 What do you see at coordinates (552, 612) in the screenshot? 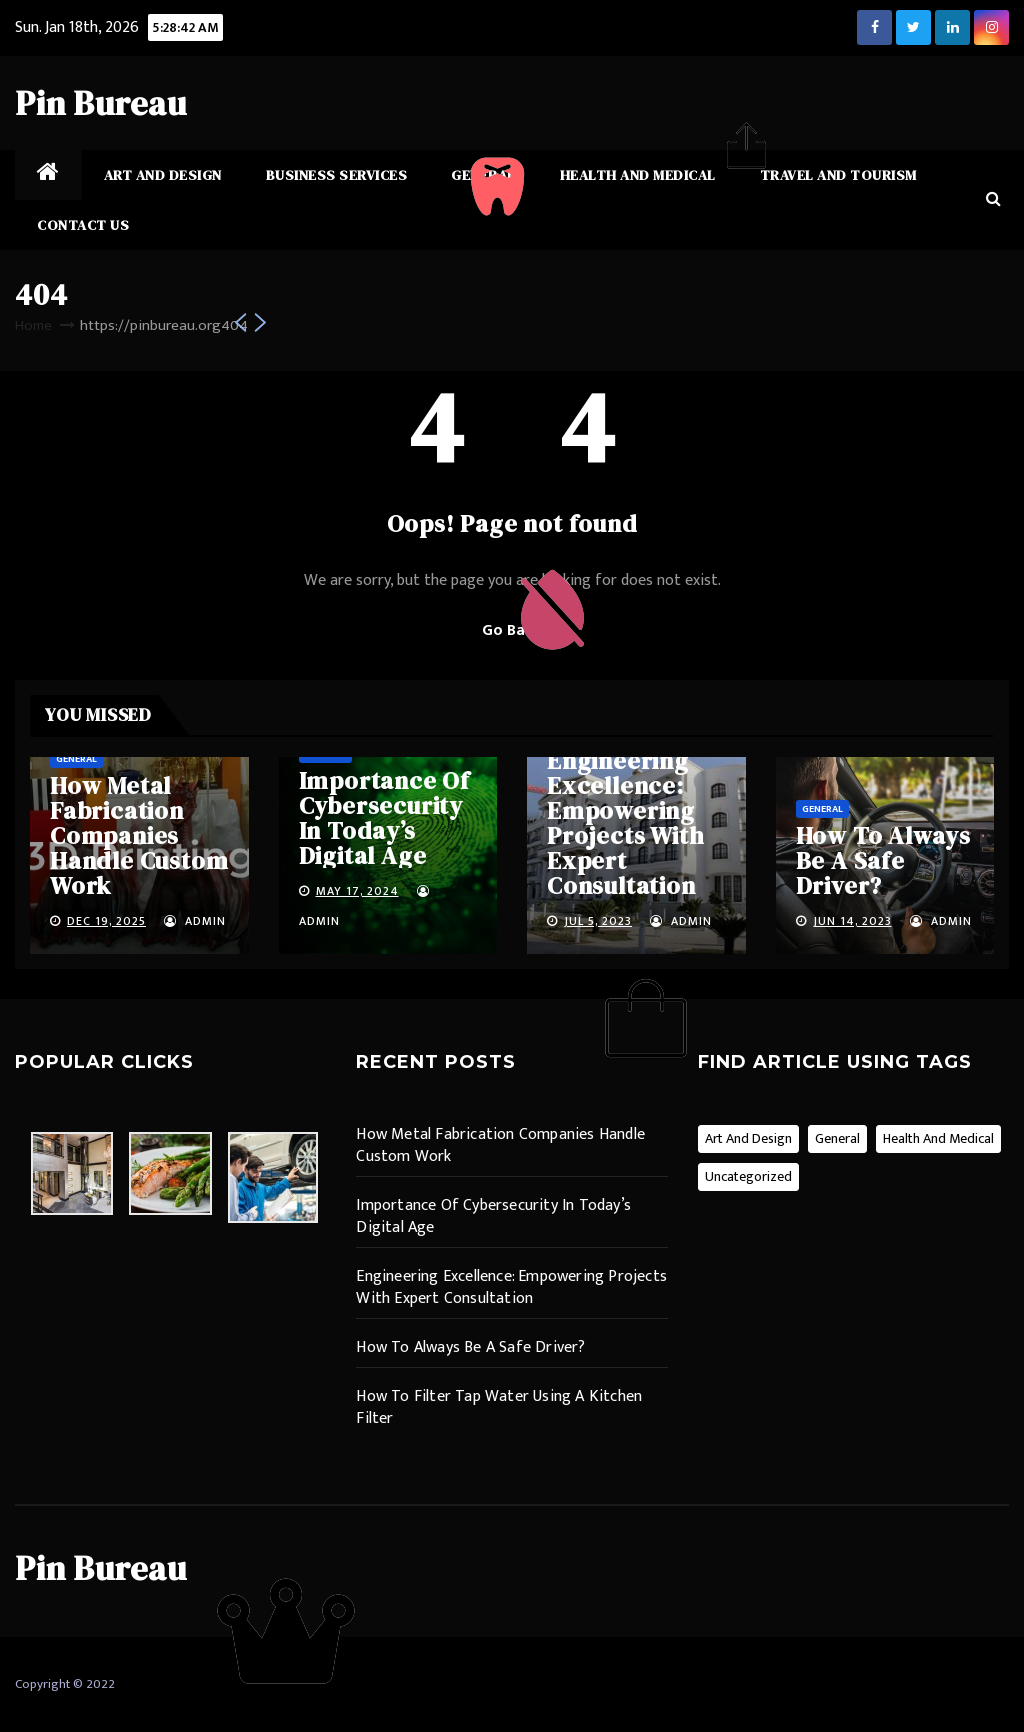
I see `disable water or liquid features` at bounding box center [552, 612].